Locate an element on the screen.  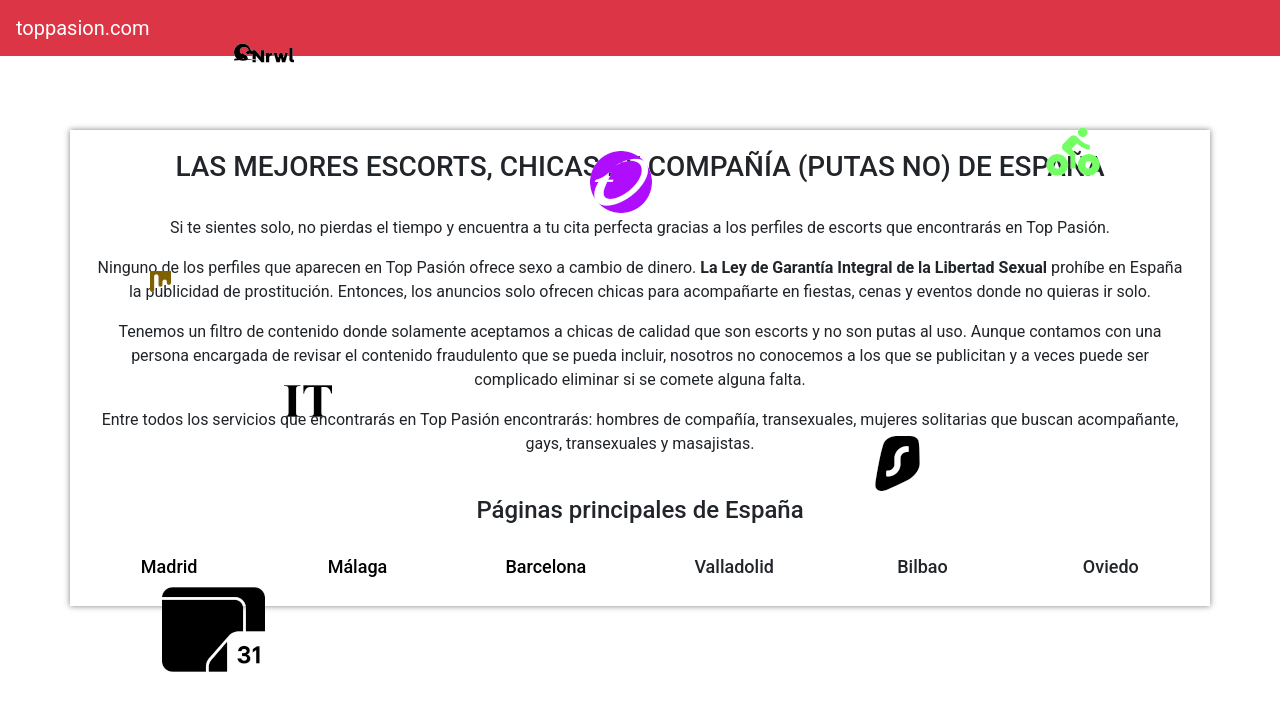
view cycling or bike routes is located at coordinates (1073, 154).